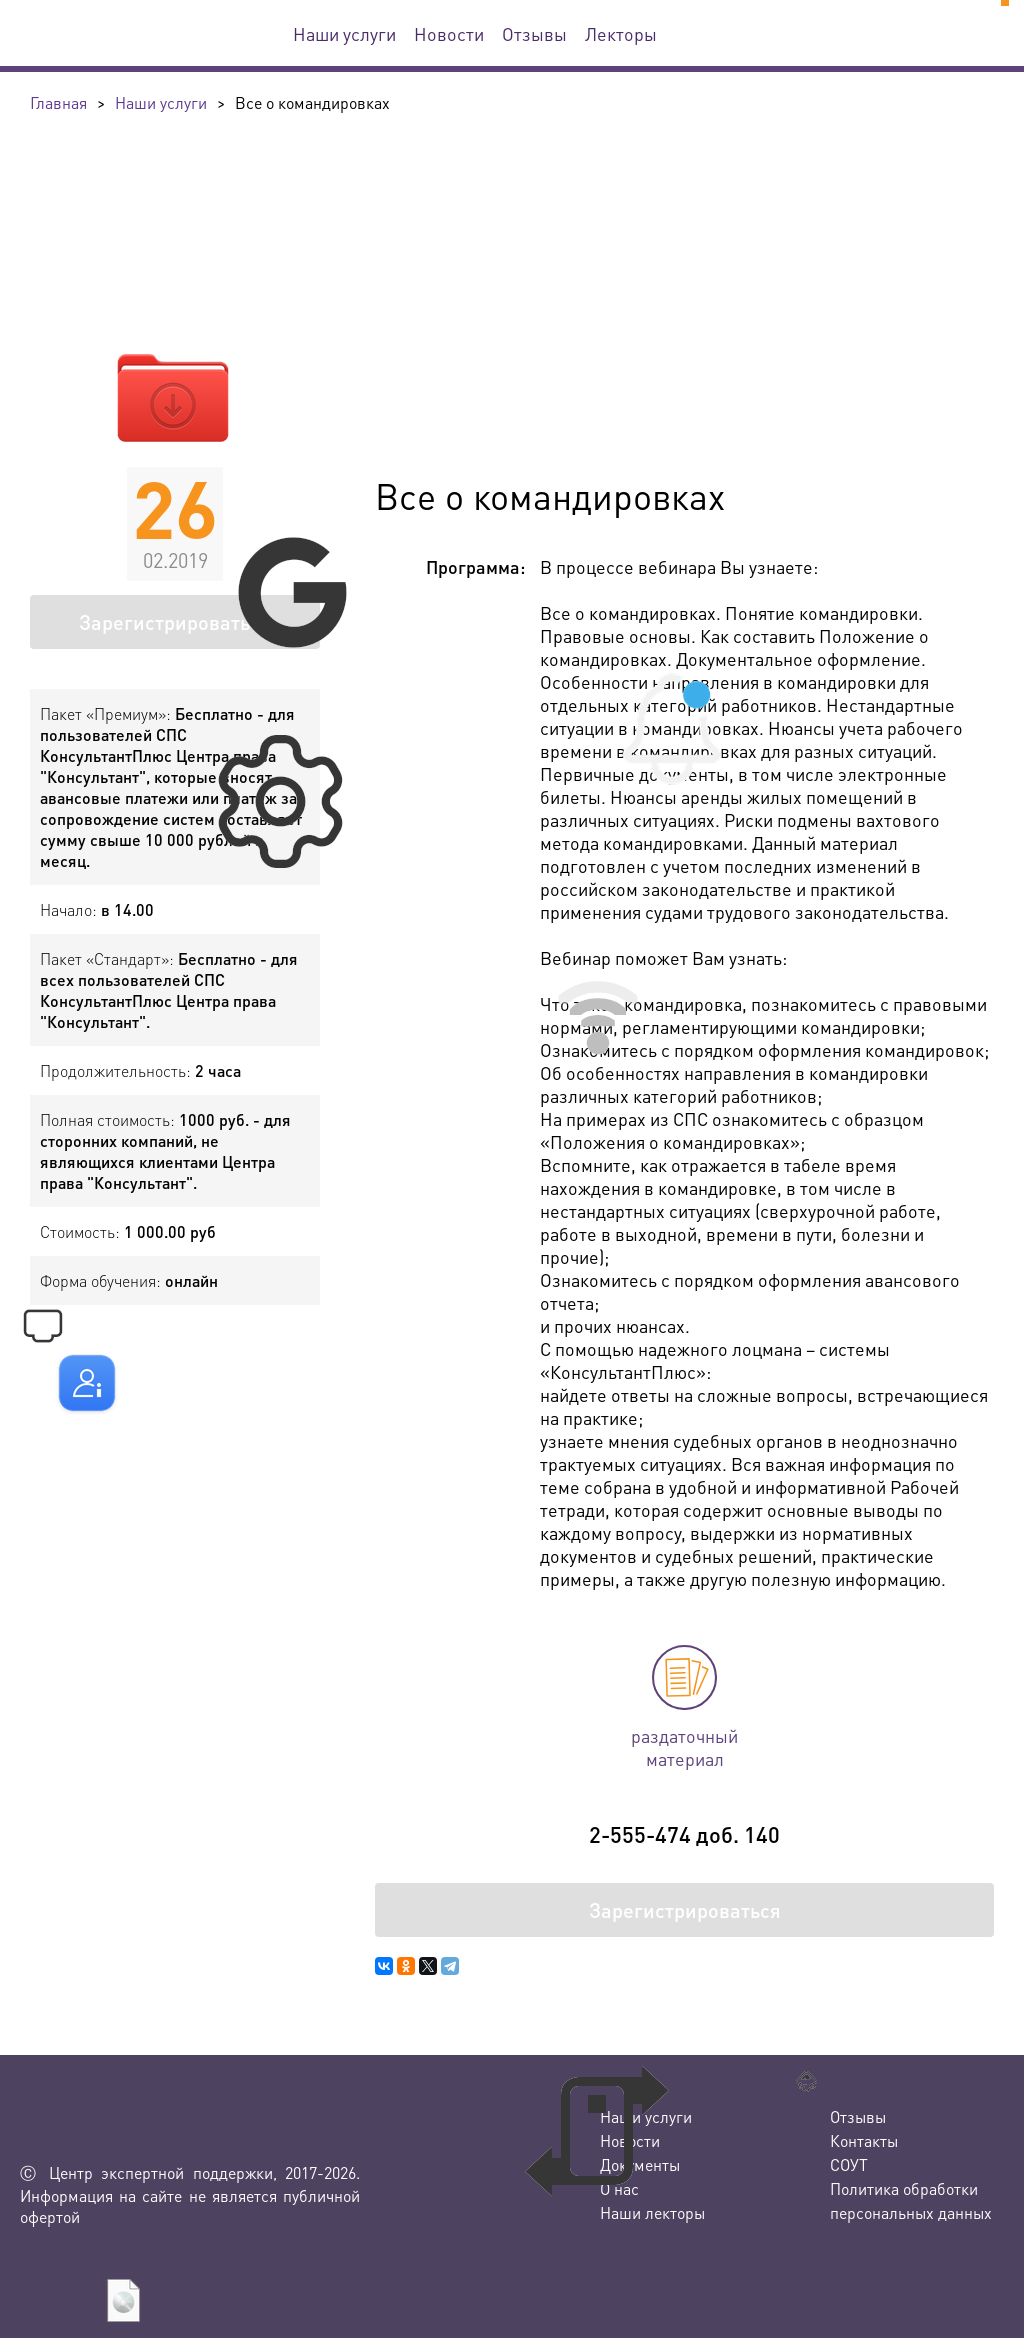 The image size is (1024, 2338). I want to click on configure network proxy settings, so click(597, 2131).